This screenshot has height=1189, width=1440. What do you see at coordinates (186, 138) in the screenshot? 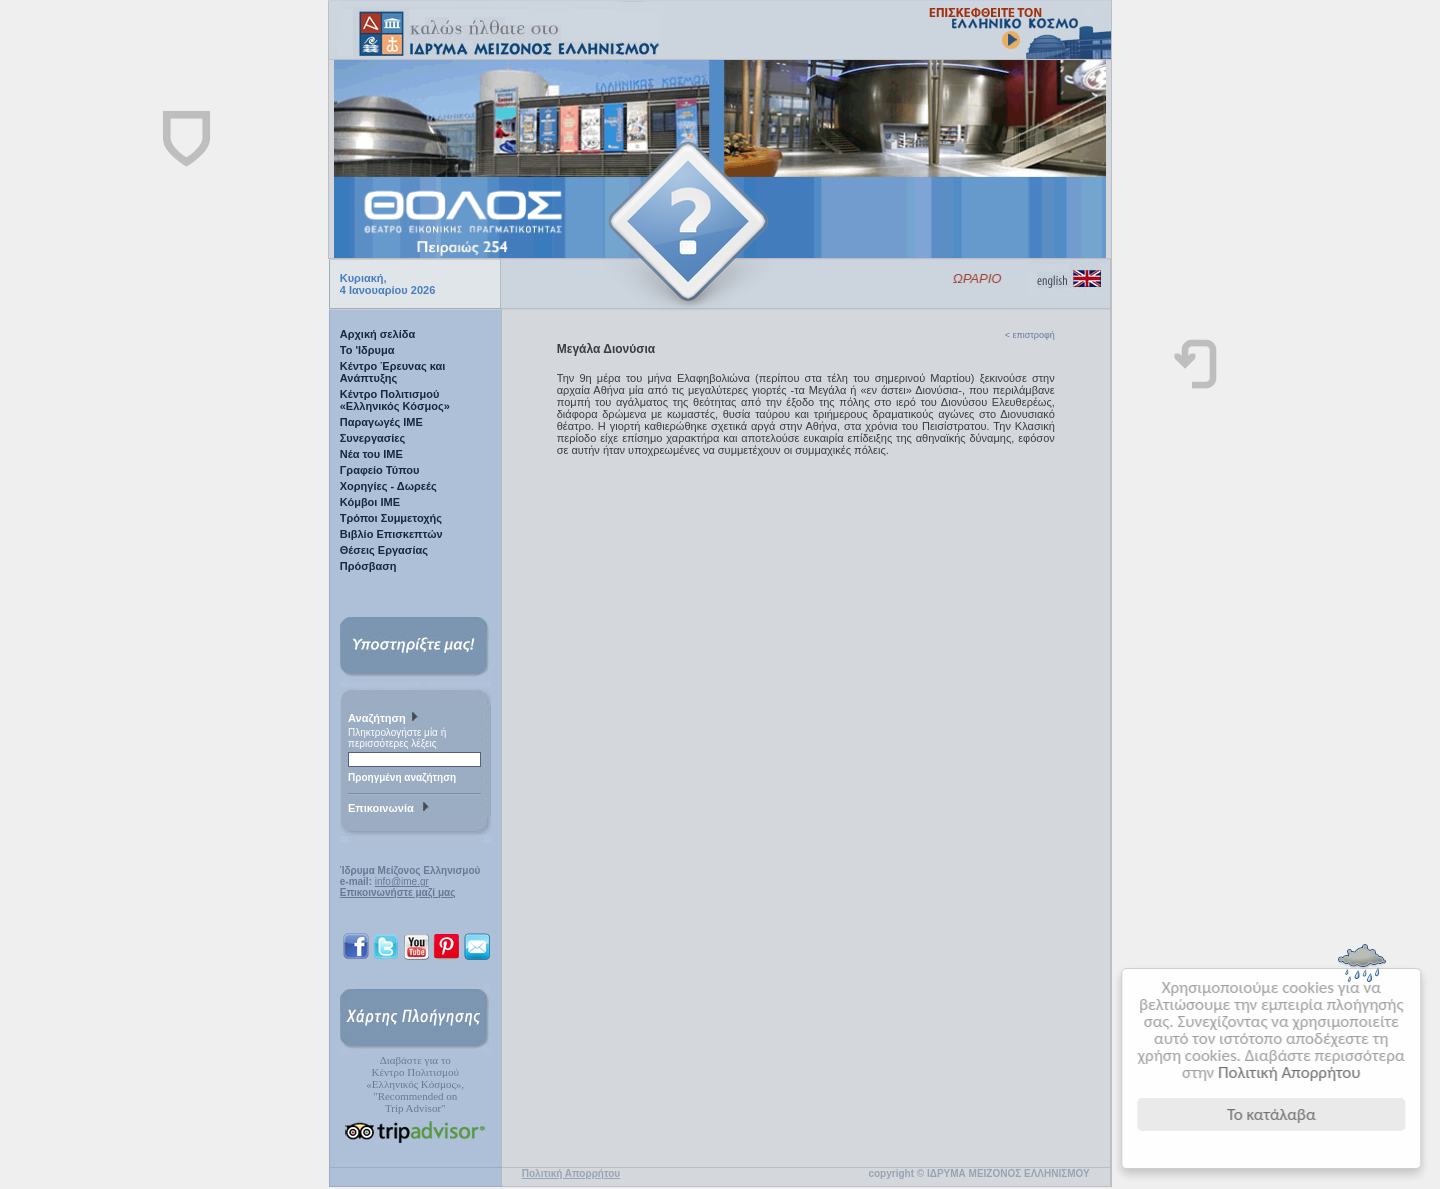
I see `indicates low security status` at bounding box center [186, 138].